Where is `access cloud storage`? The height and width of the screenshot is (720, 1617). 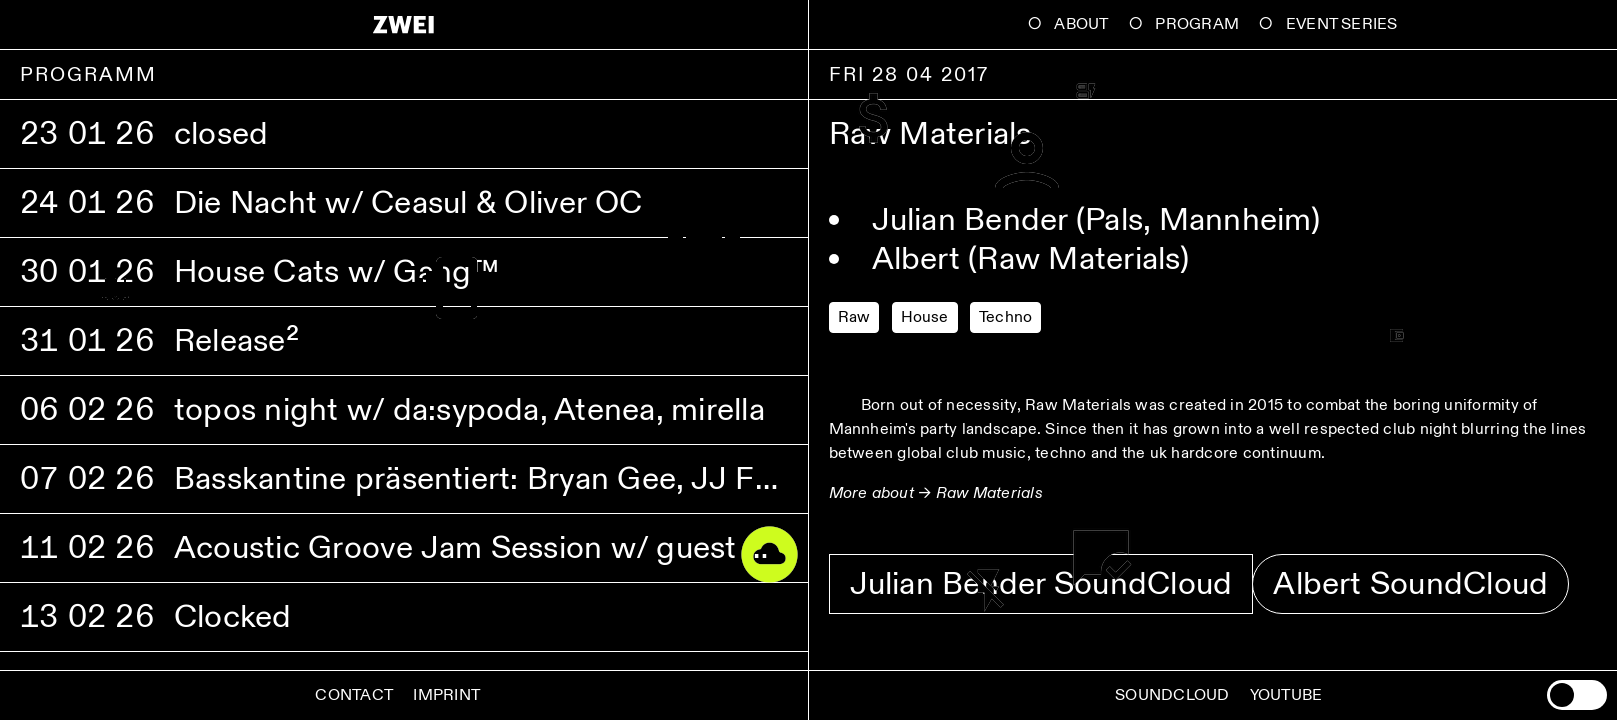
access cloud storage is located at coordinates (769, 554).